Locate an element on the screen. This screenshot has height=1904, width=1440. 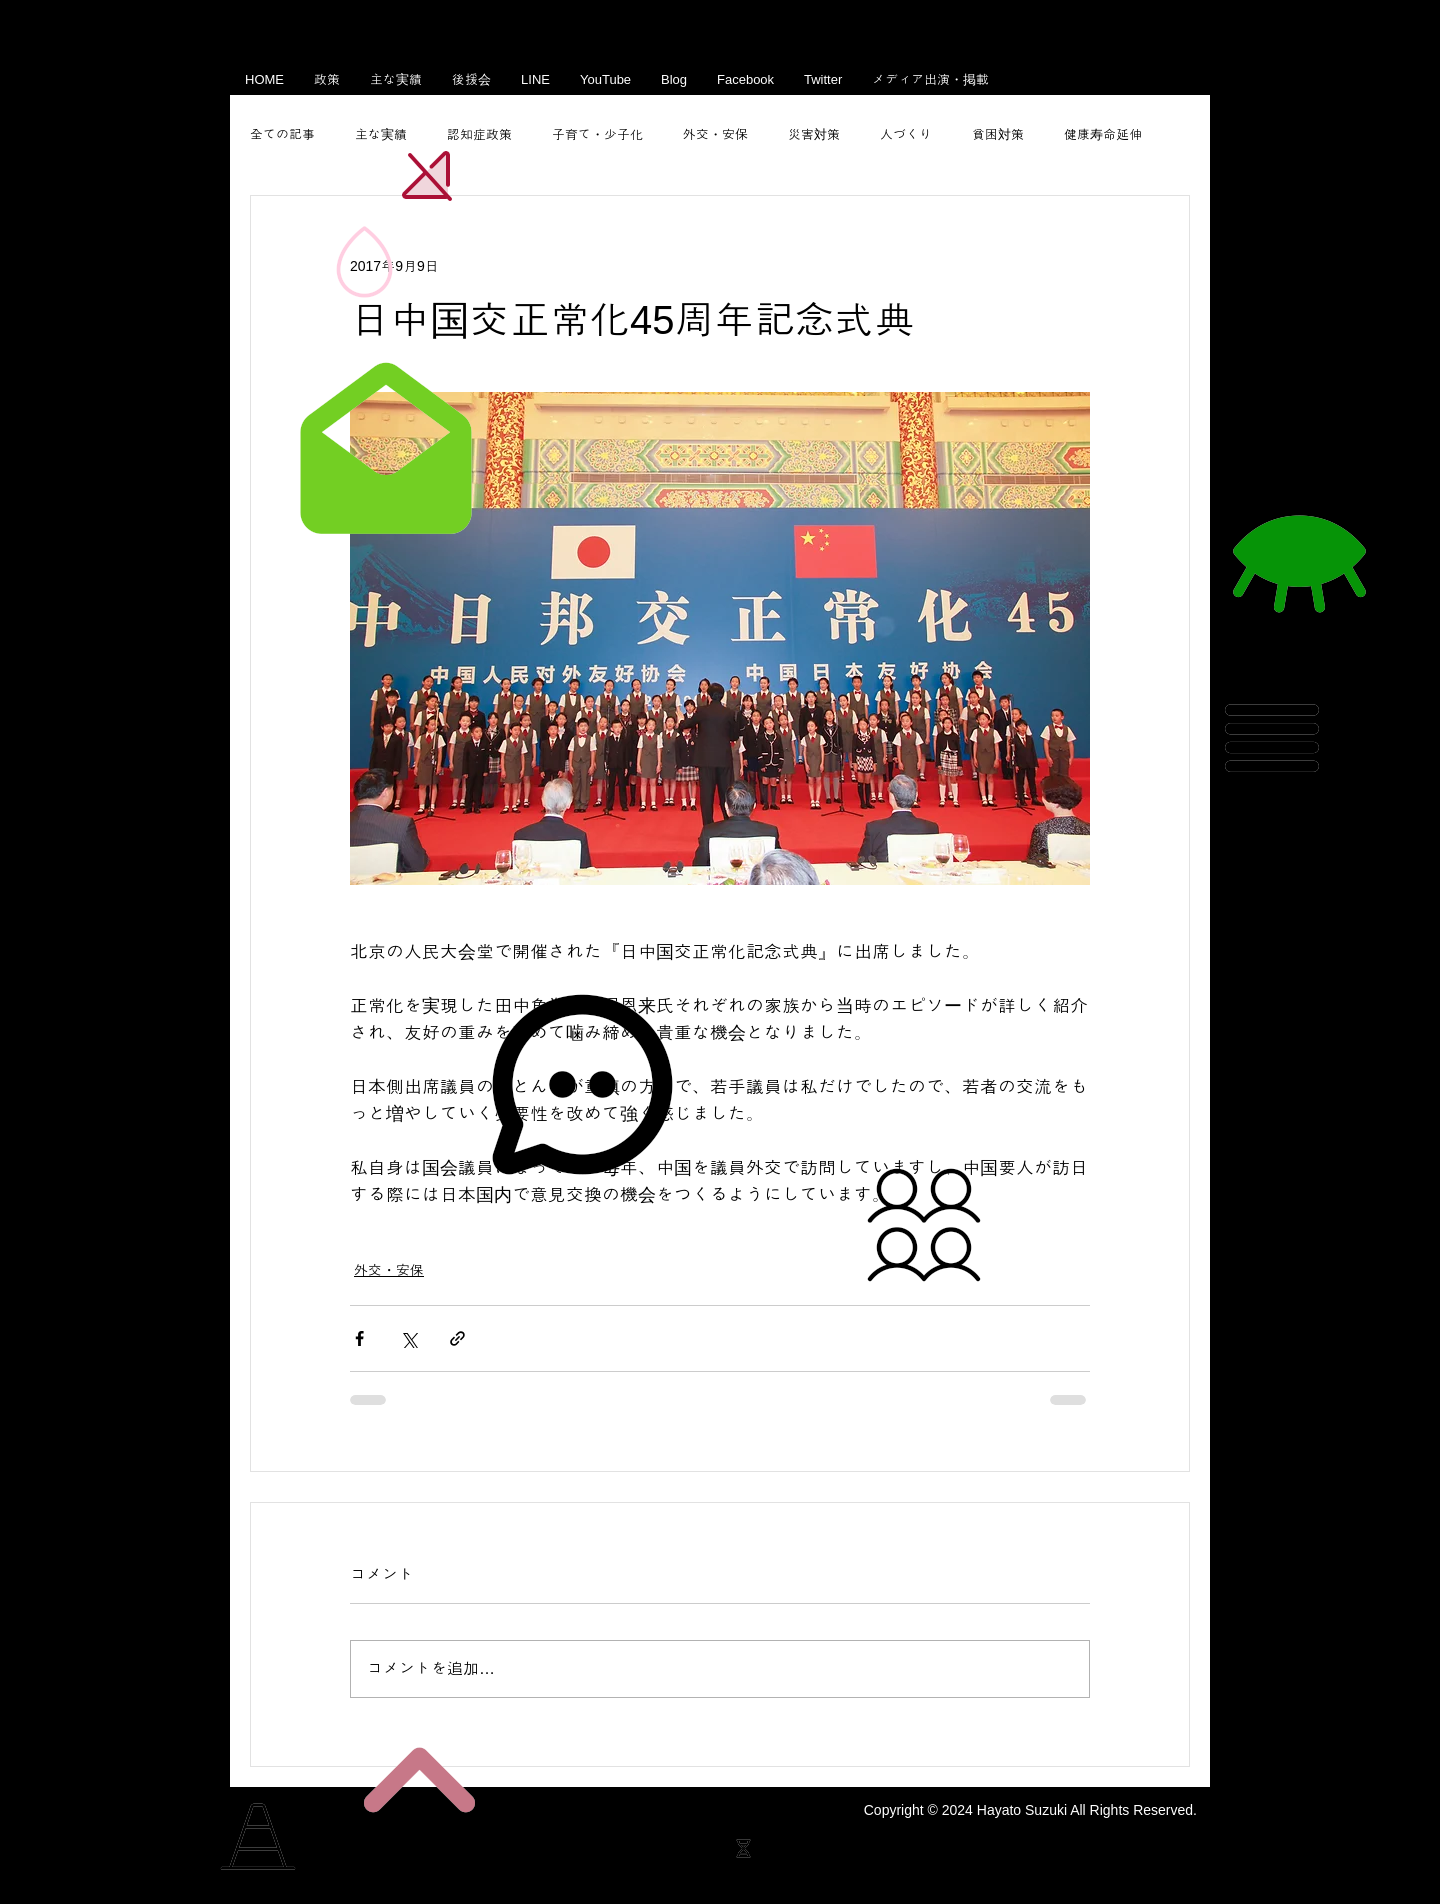
indicates an area under construction or maintenance is located at coordinates (258, 1838).